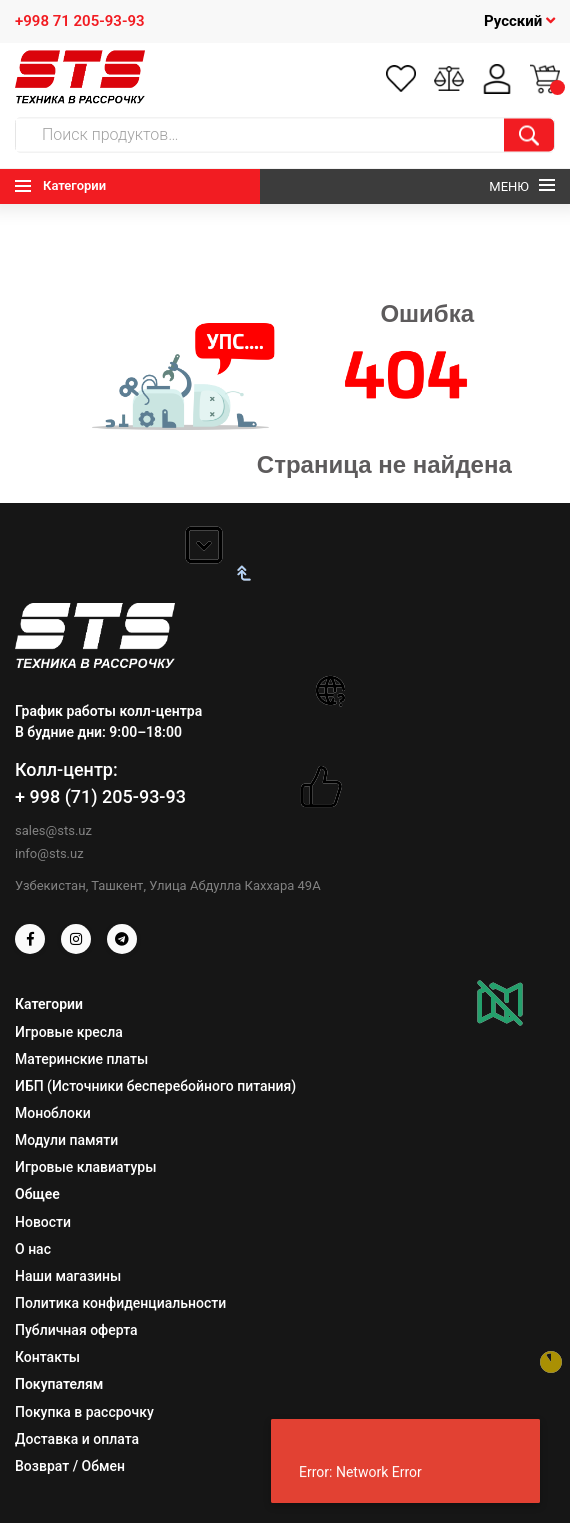 The width and height of the screenshot is (570, 1523). I want to click on expand content or reveal more options, so click(204, 545).